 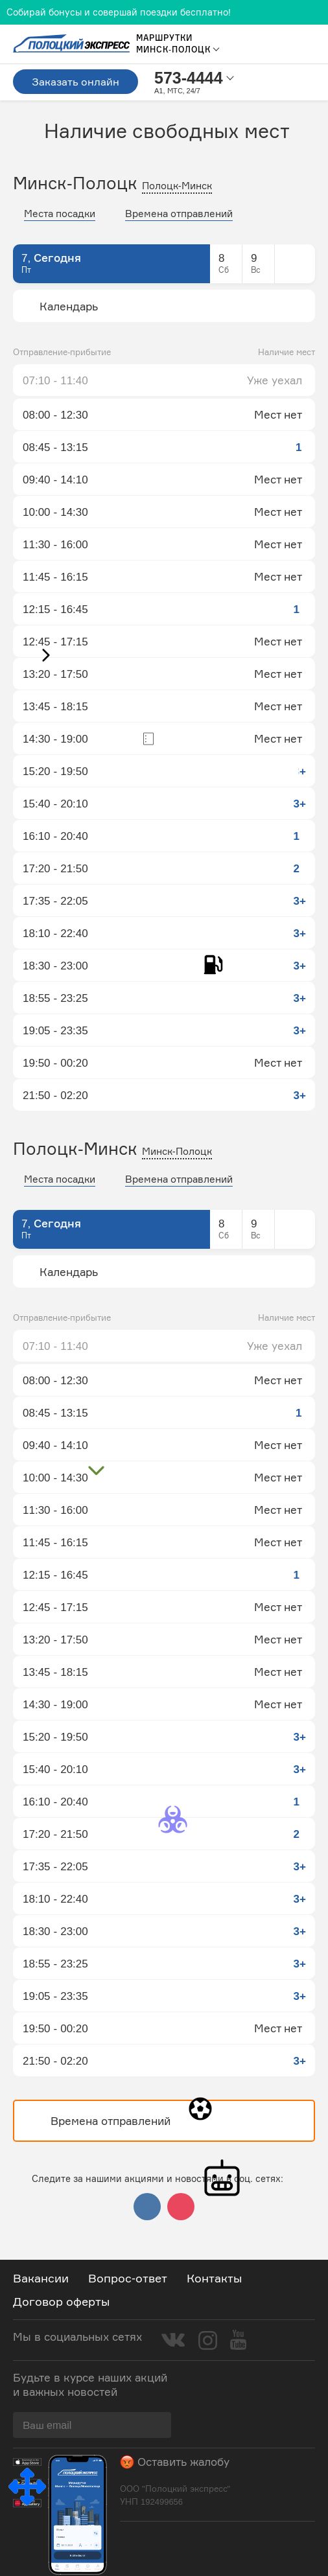 What do you see at coordinates (148, 739) in the screenshot?
I see `view screenplay or script documents` at bounding box center [148, 739].